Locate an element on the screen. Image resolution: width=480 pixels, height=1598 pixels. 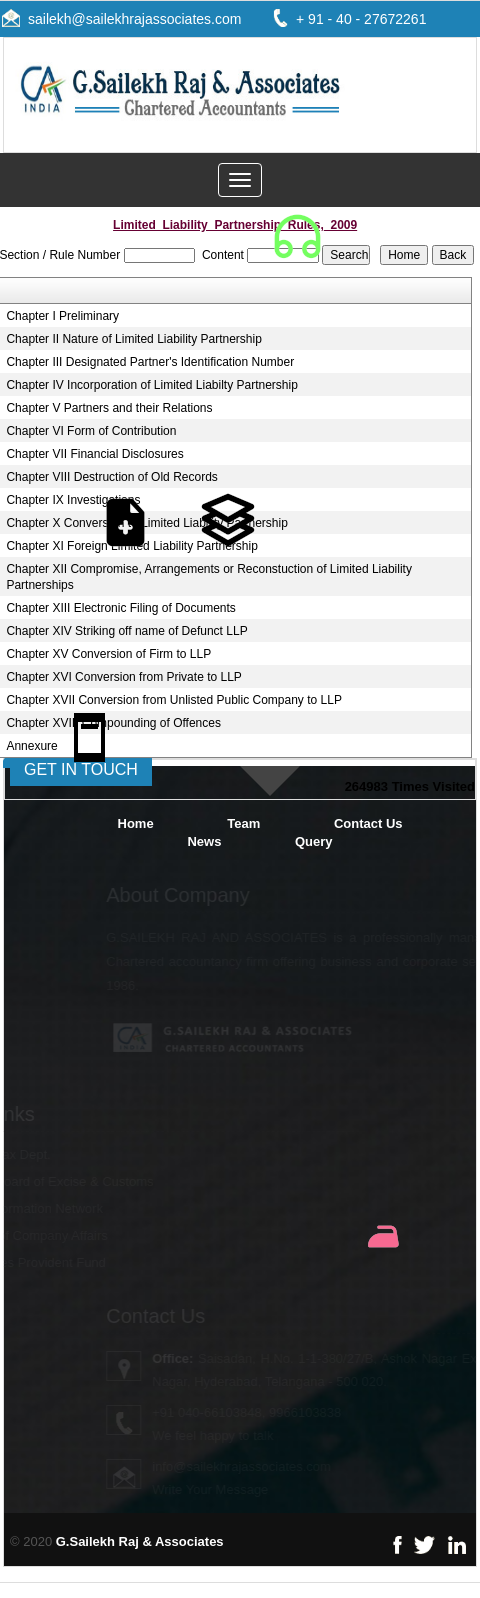
manage mobile advertisement settings is located at coordinates (89, 737).